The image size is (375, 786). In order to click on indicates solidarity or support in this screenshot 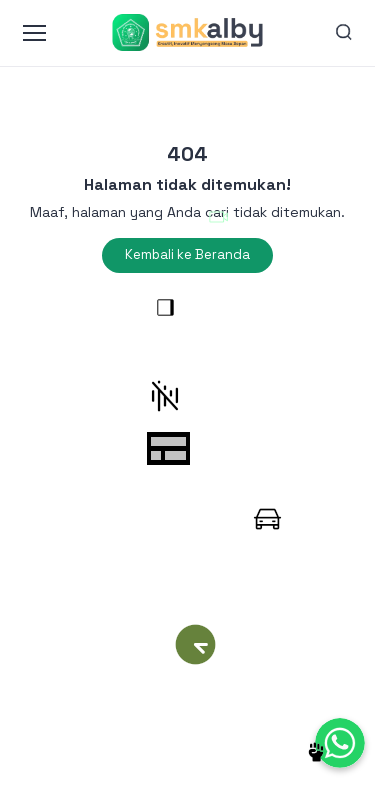, I will do `click(316, 752)`.